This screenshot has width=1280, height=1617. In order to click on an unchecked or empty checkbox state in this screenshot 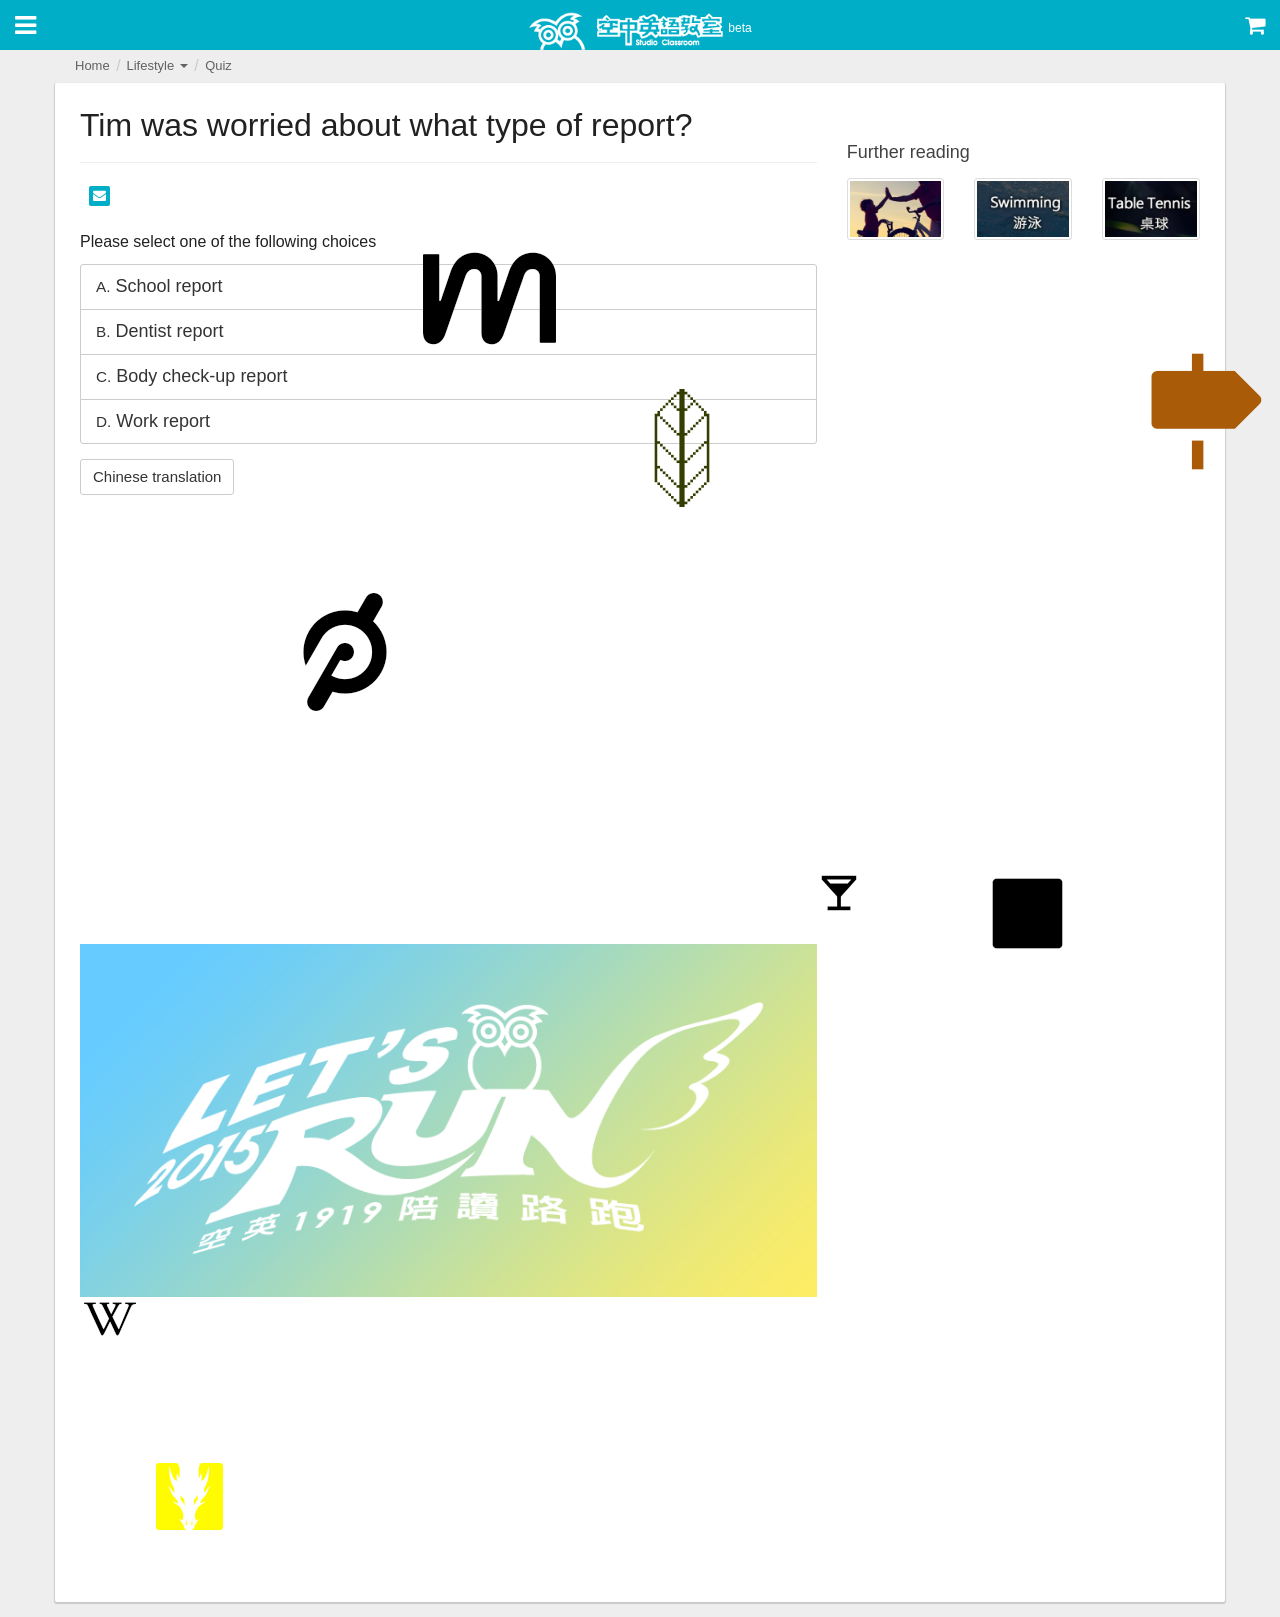, I will do `click(1027, 913)`.